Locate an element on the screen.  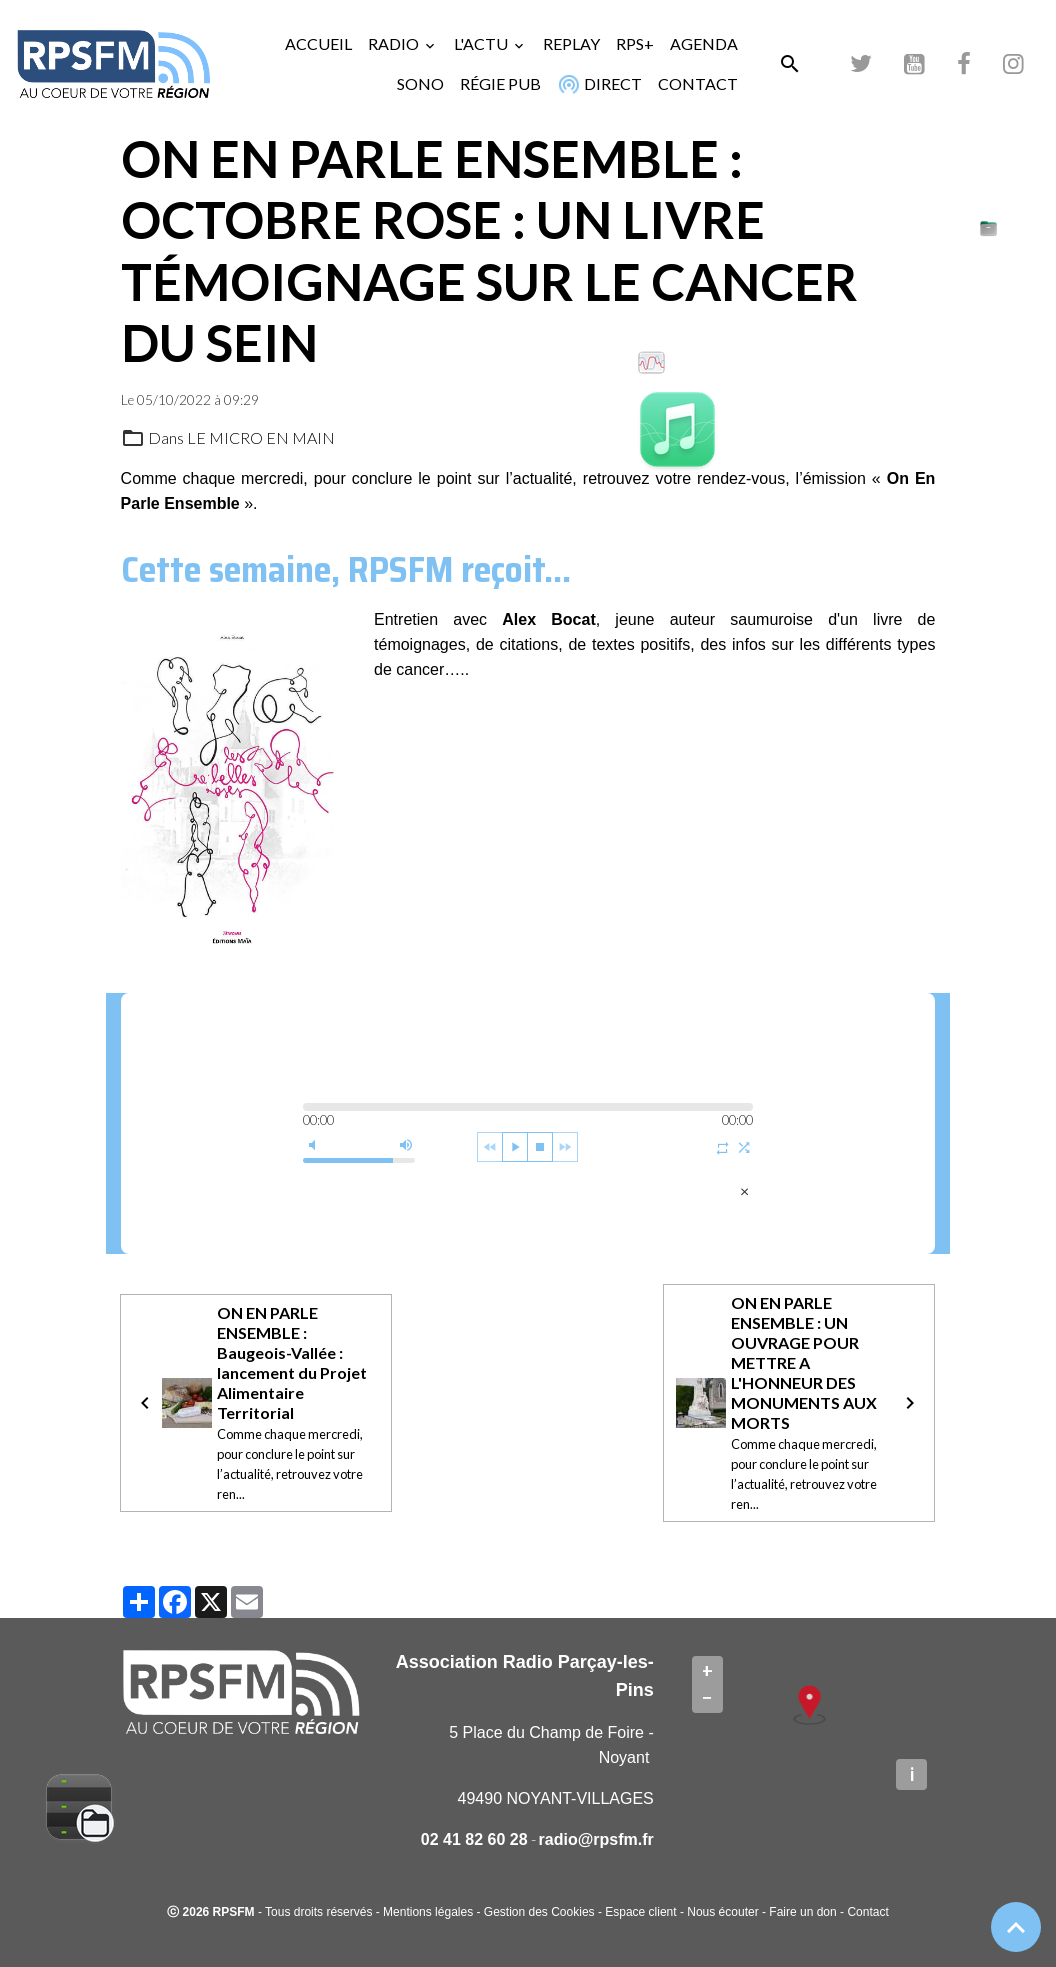
configure ftp server settings is located at coordinates (79, 1807).